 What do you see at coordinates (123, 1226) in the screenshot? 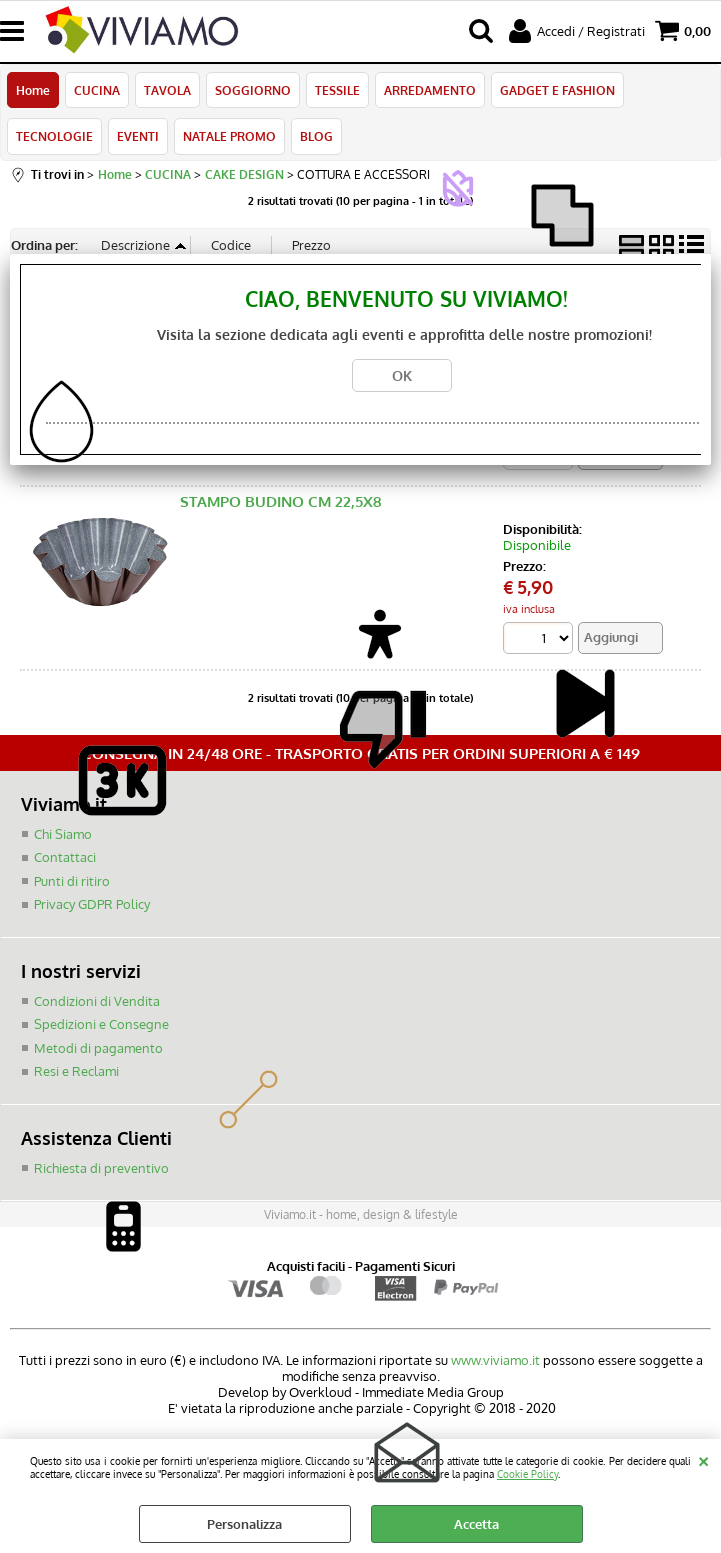
I see `call using a classic mobile phone` at bounding box center [123, 1226].